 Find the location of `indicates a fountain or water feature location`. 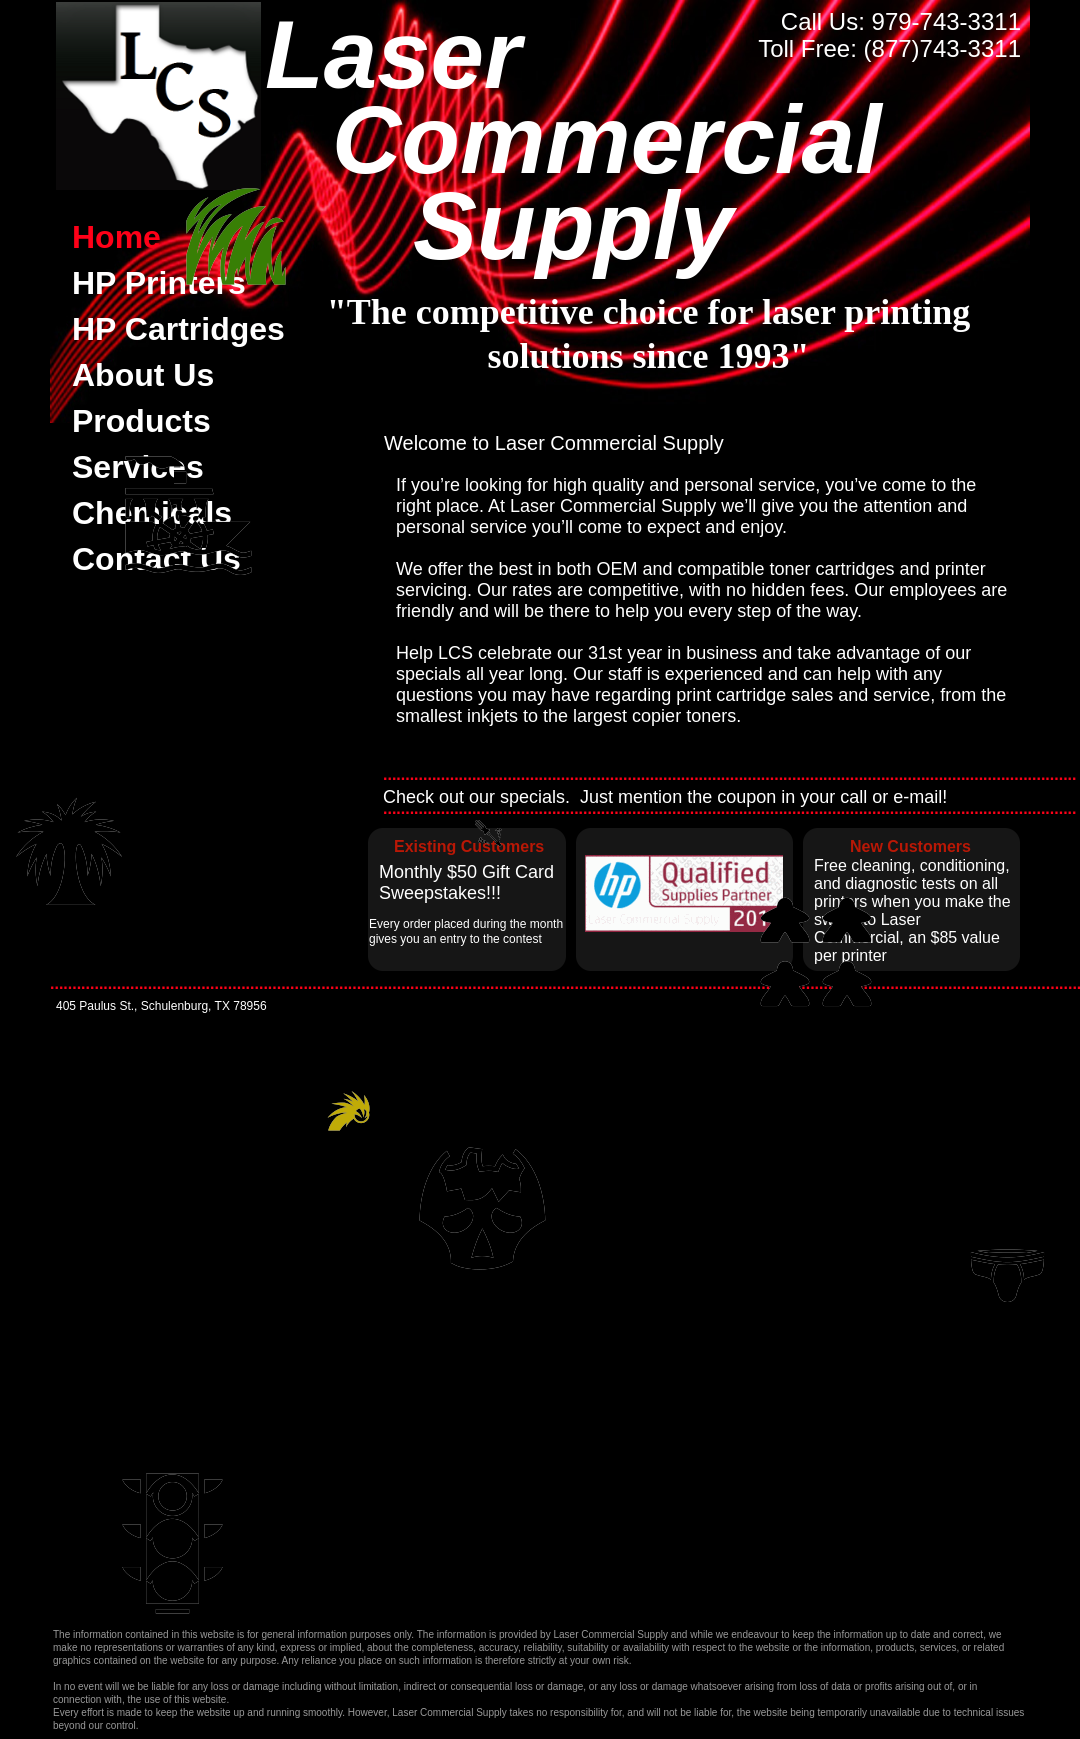

indicates a fountain or water feature location is located at coordinates (69, 851).